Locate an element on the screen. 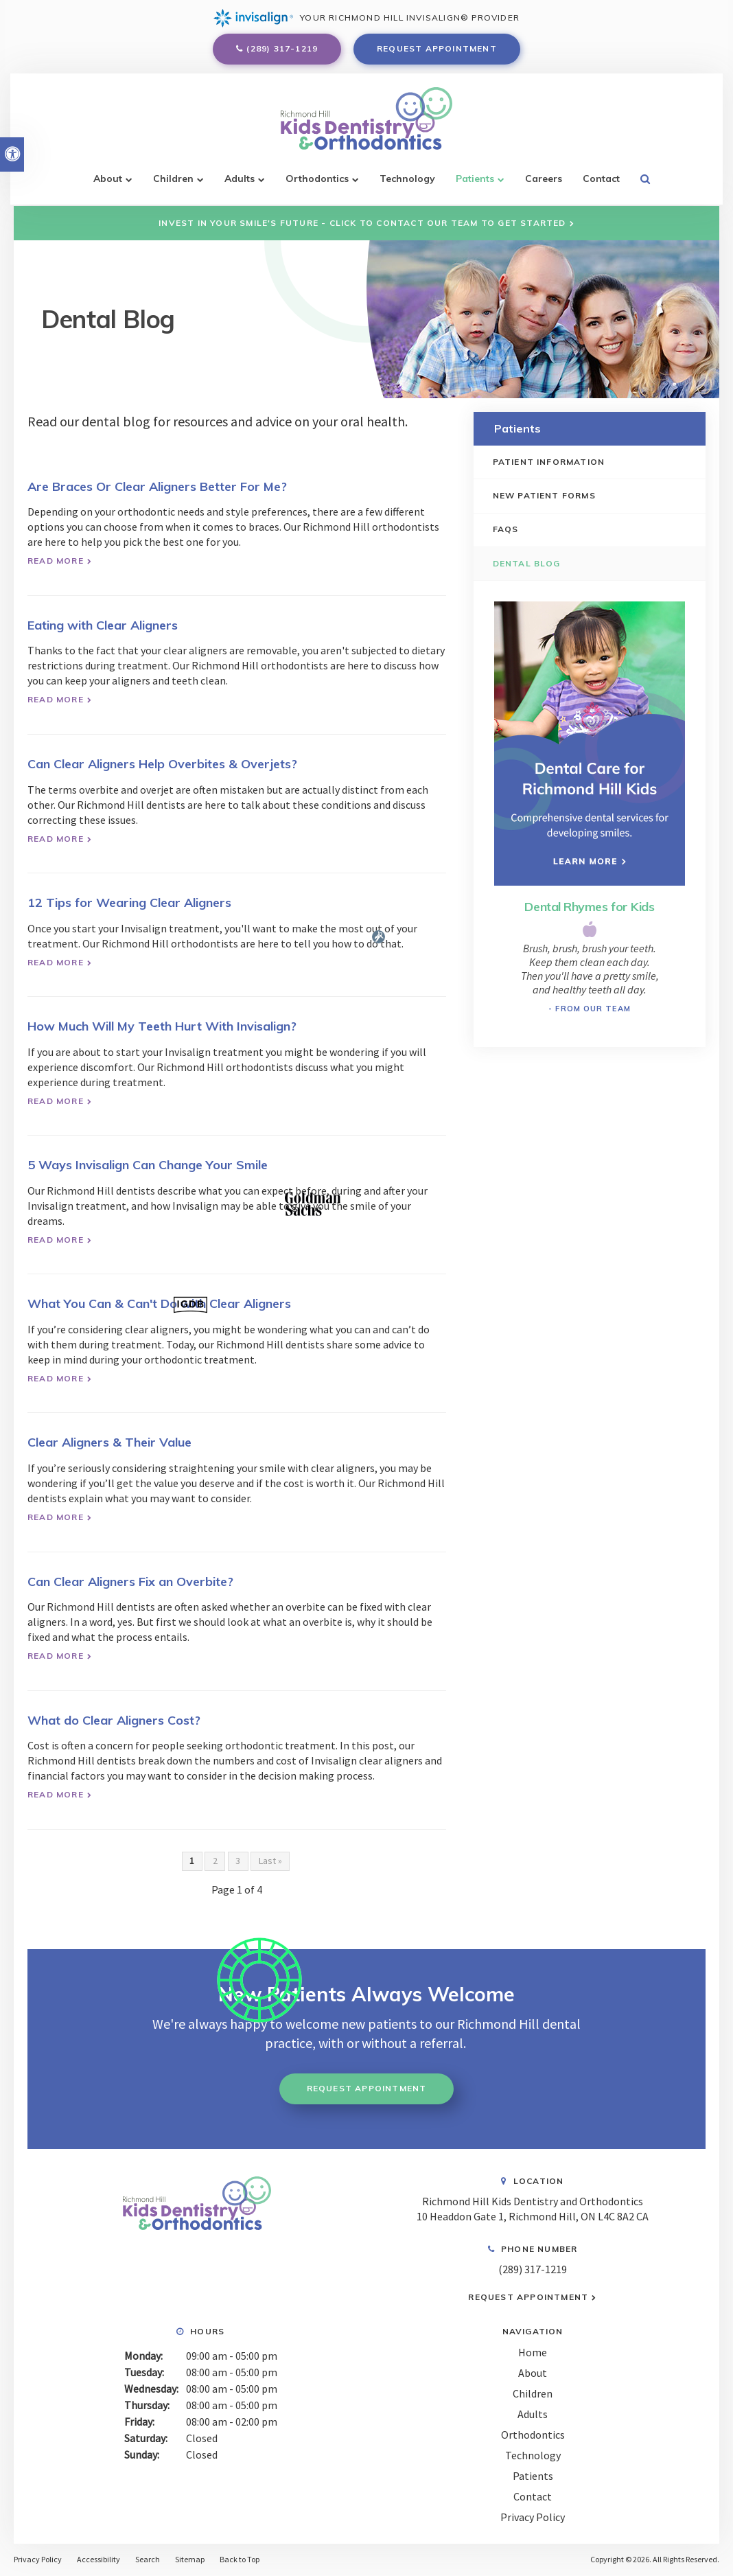 The height and width of the screenshot is (2576, 733). visit IGDB (Internet Game Database) website is located at coordinates (190, 1304).